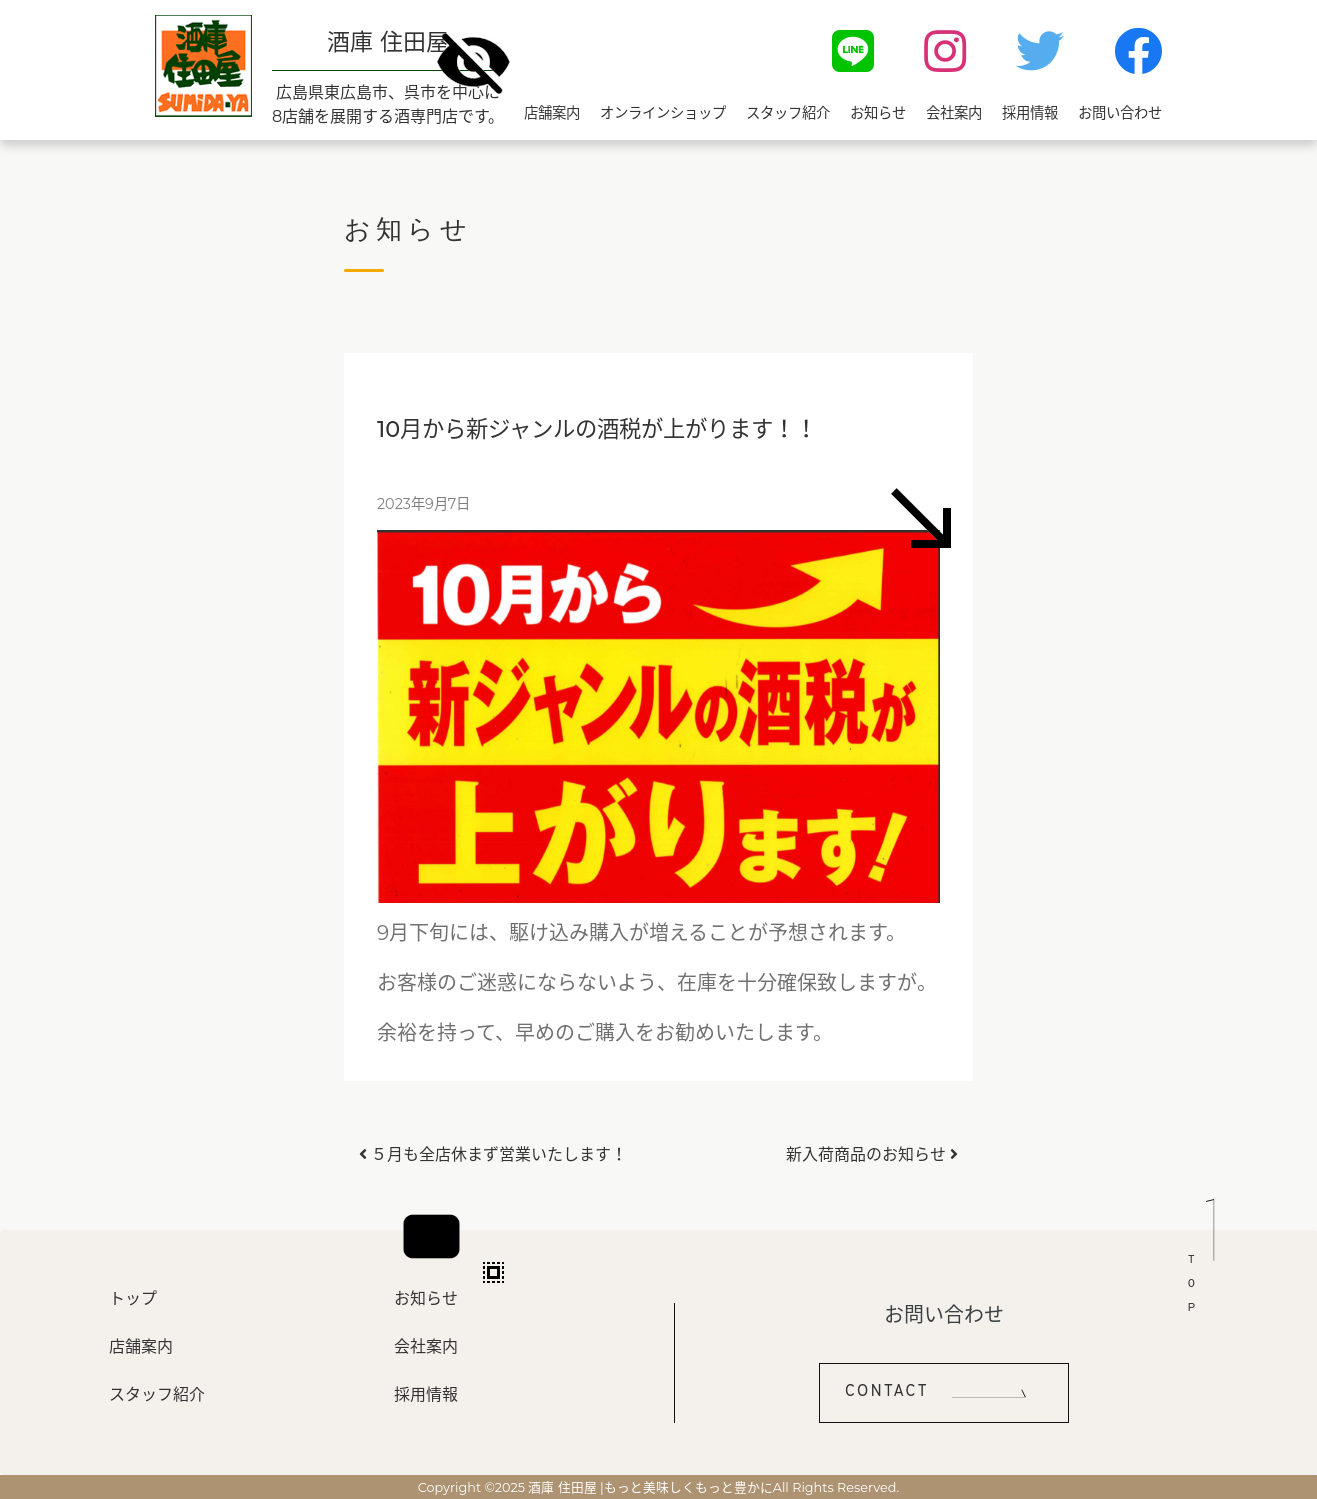  What do you see at coordinates (431, 1236) in the screenshot?
I see `set image crop to 7:5 aspect ratio` at bounding box center [431, 1236].